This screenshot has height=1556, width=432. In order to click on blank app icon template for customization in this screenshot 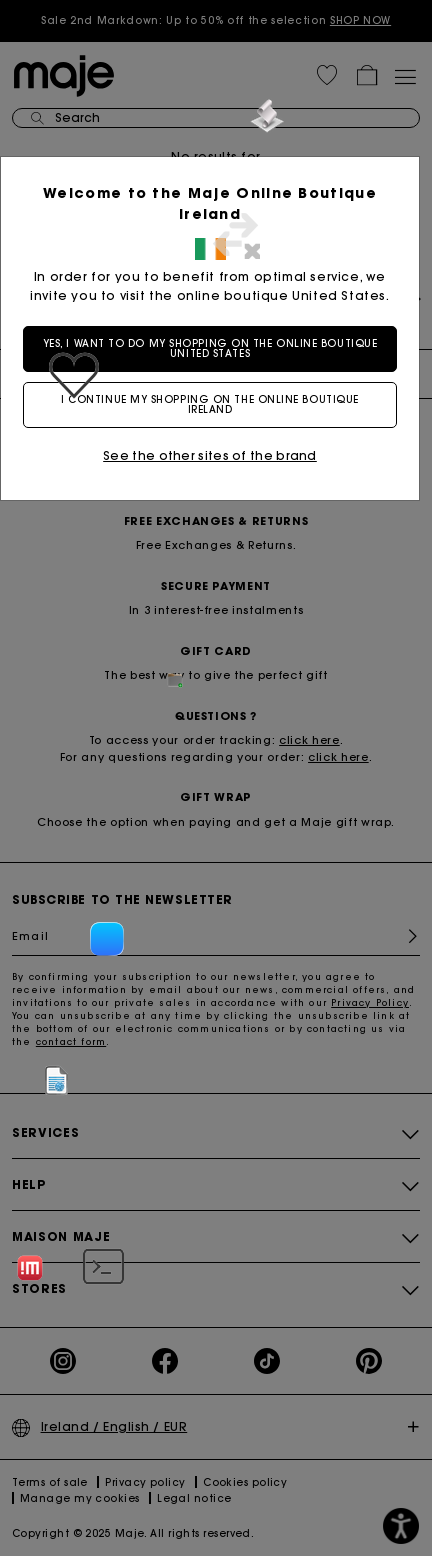, I will do `click(107, 939)`.